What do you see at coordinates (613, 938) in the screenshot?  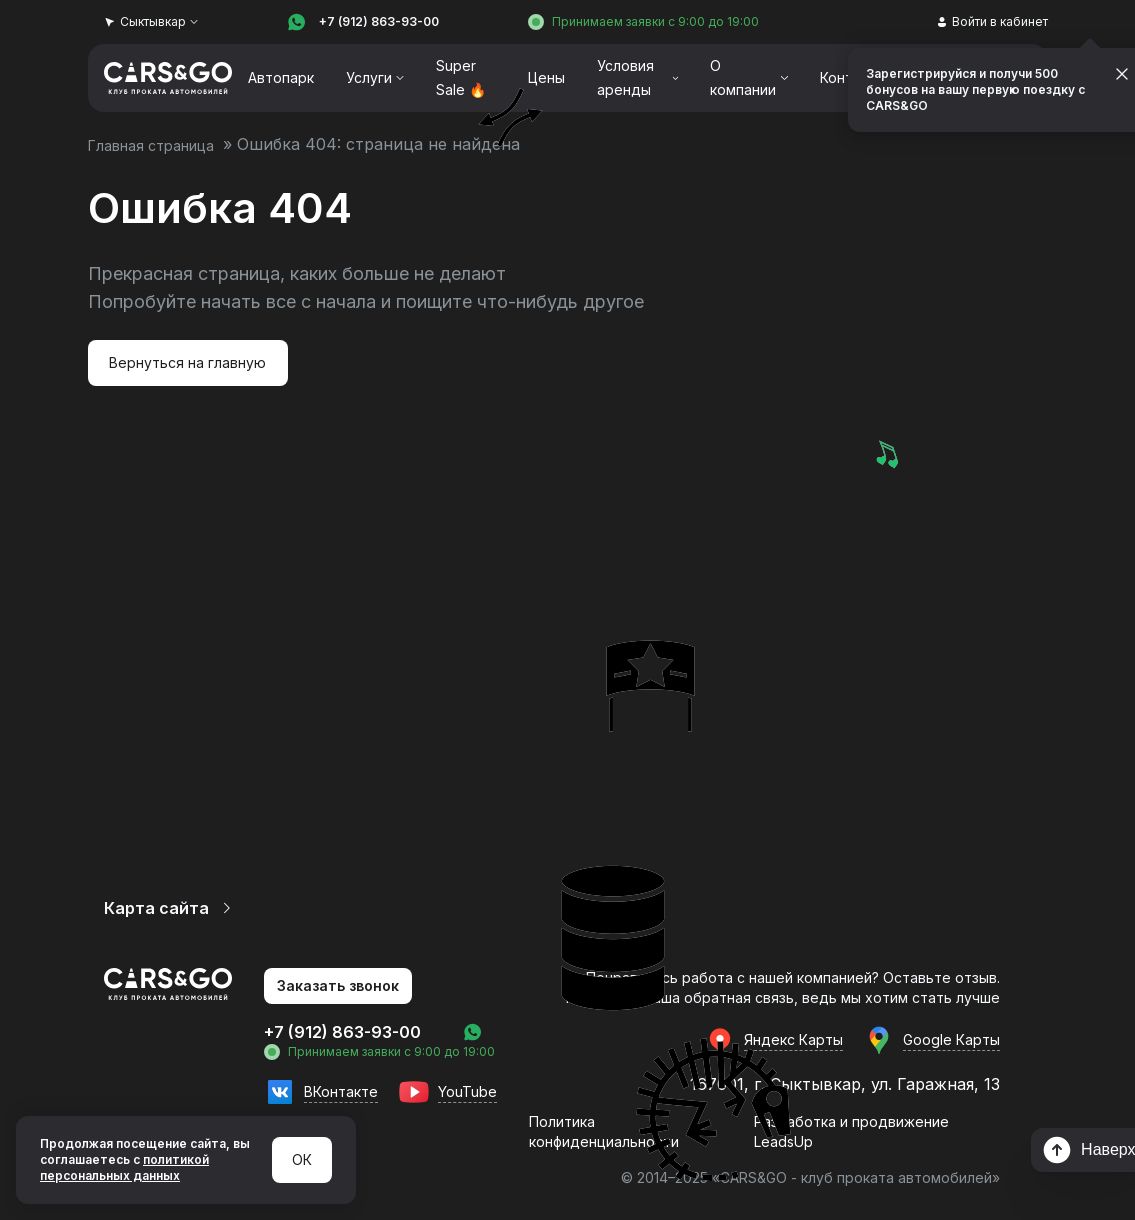 I see `access database storage` at bounding box center [613, 938].